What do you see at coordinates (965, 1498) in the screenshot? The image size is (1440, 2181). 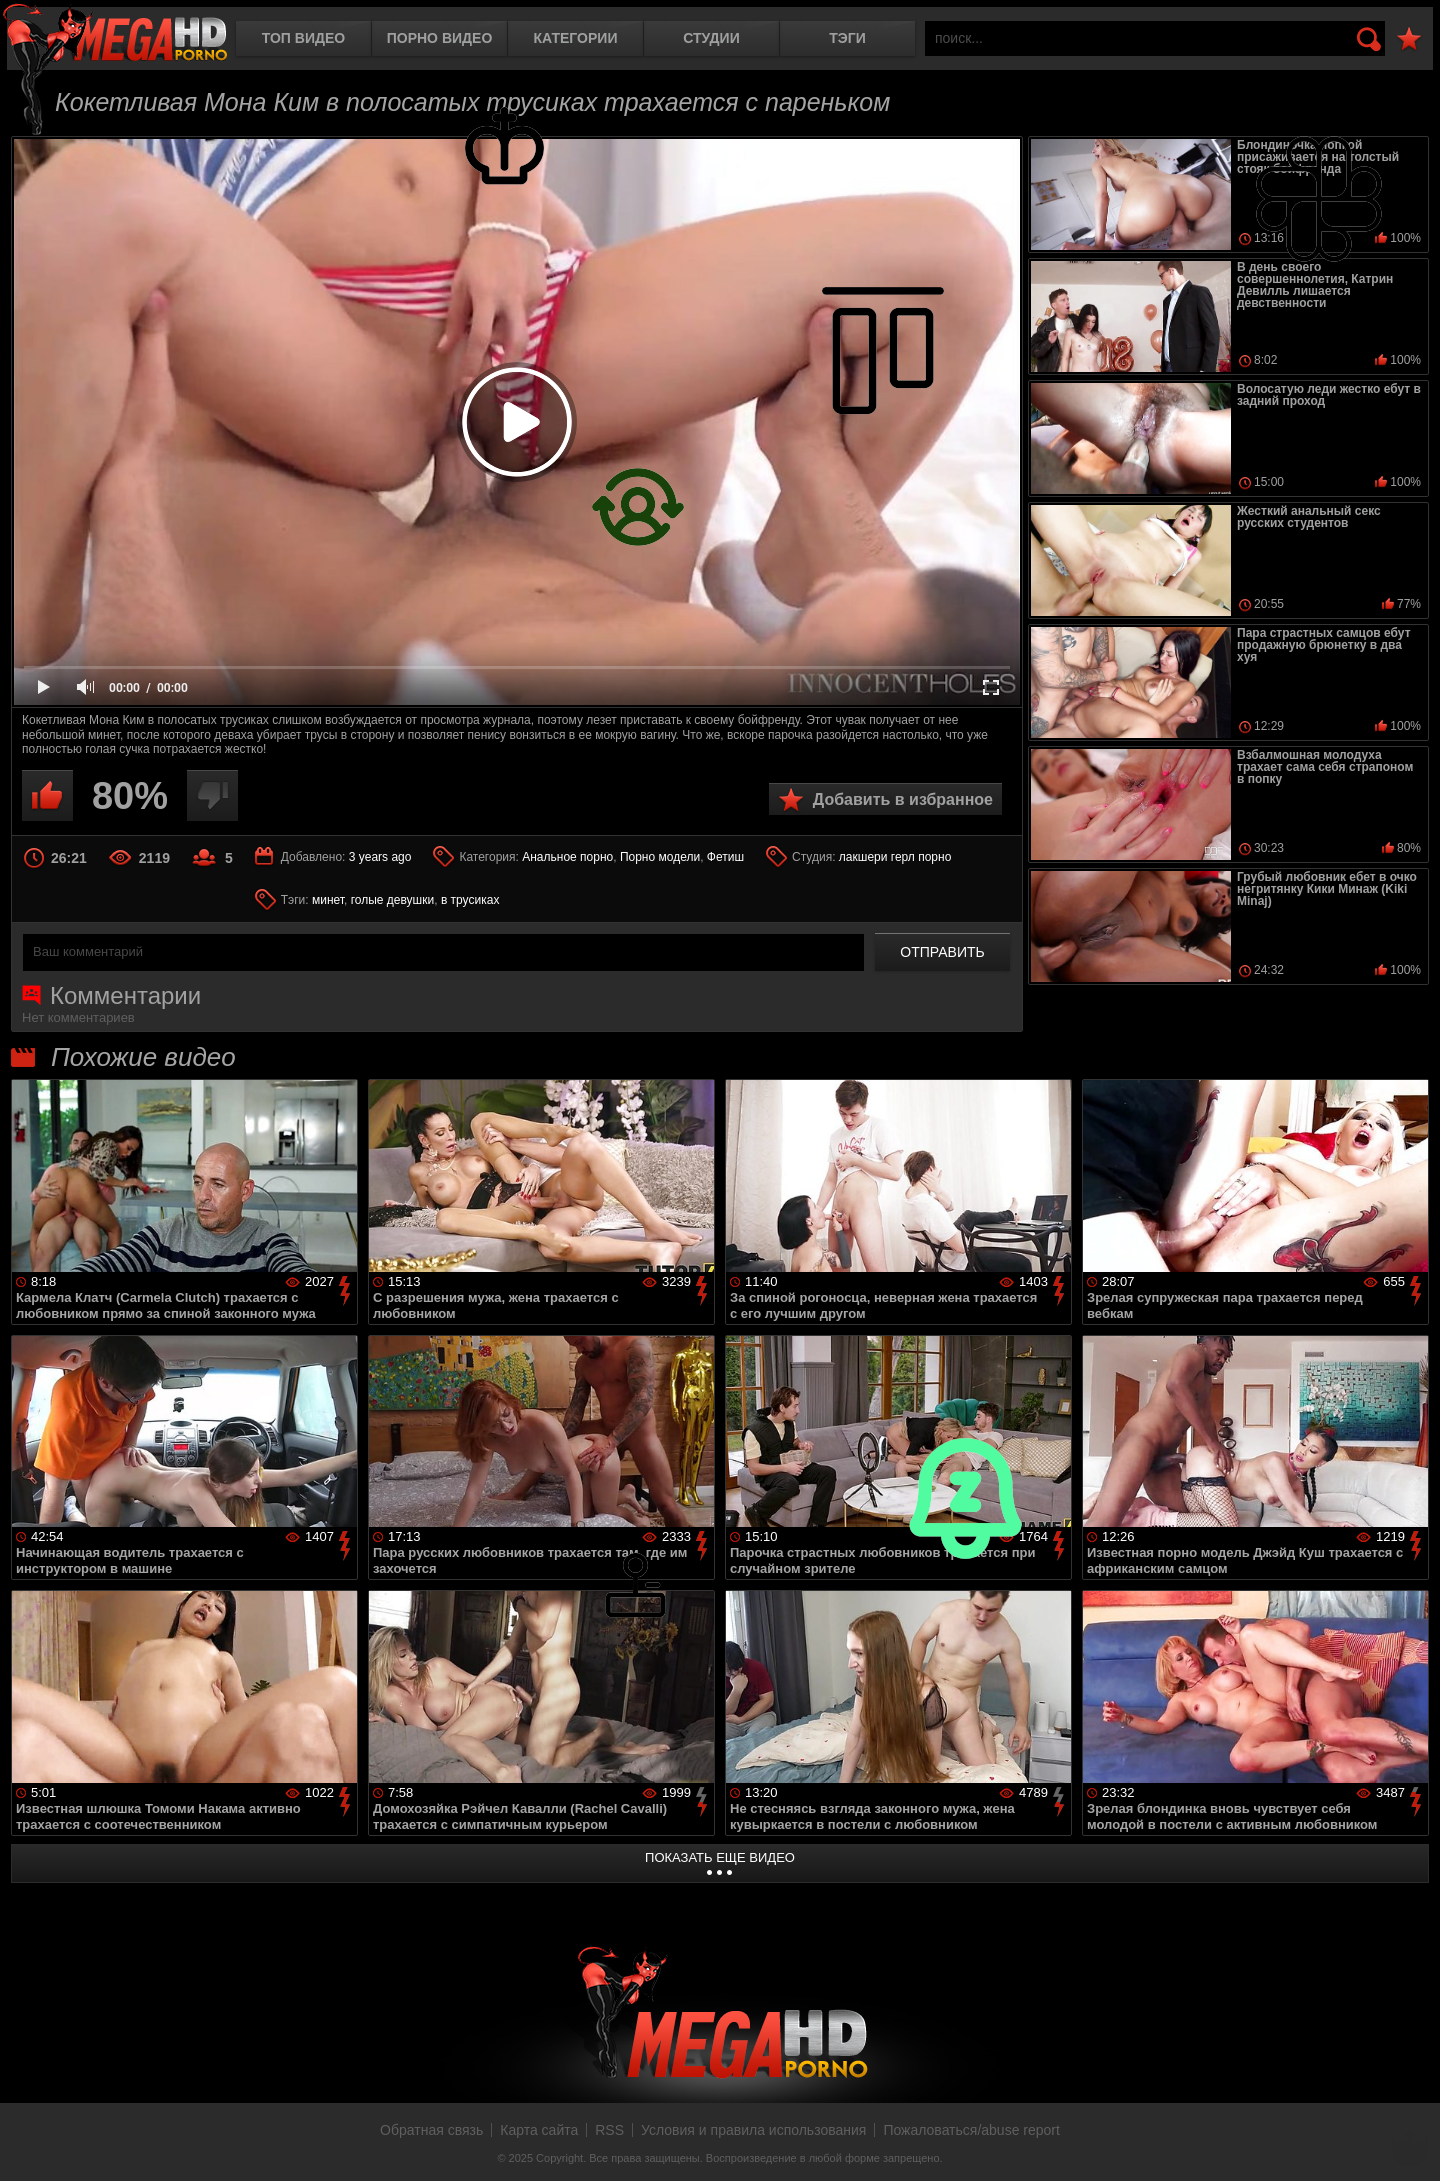 I see `enable sleep mode or snooze notifications` at bounding box center [965, 1498].